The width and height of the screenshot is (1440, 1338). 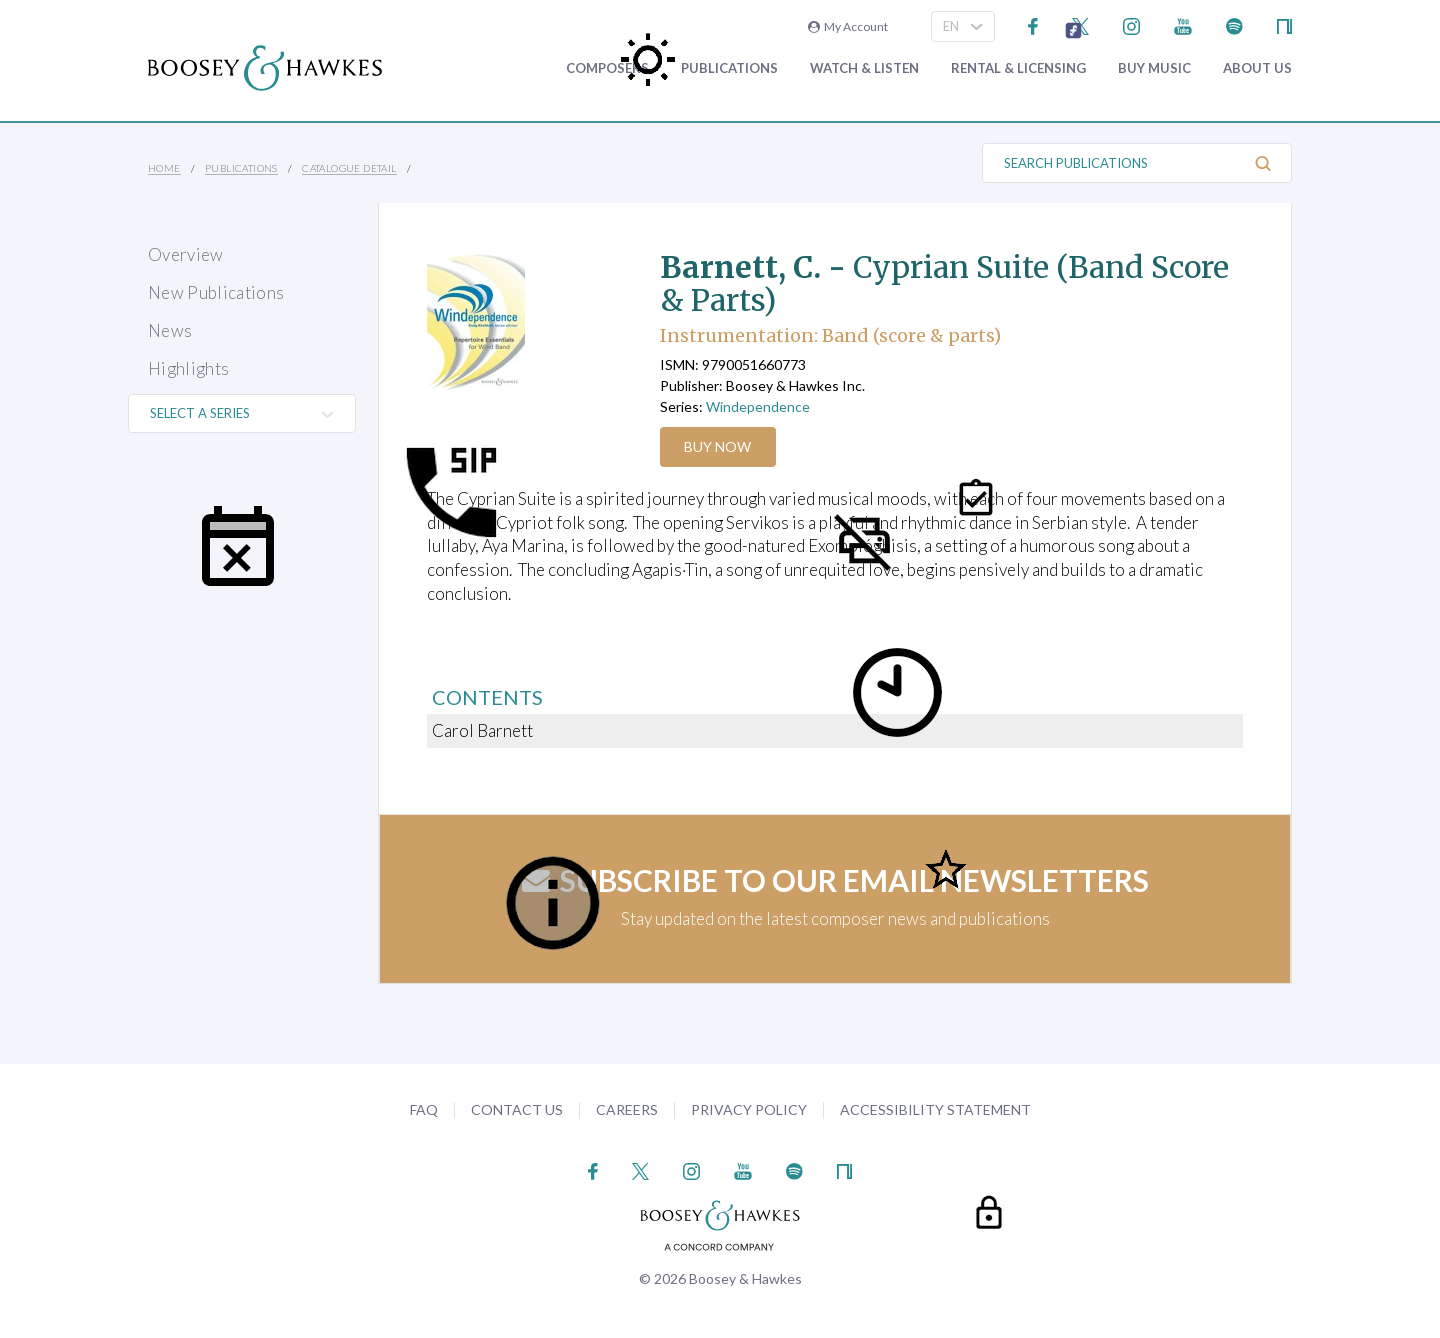 I want to click on printing is disabled or unavailable, so click(x=864, y=540).